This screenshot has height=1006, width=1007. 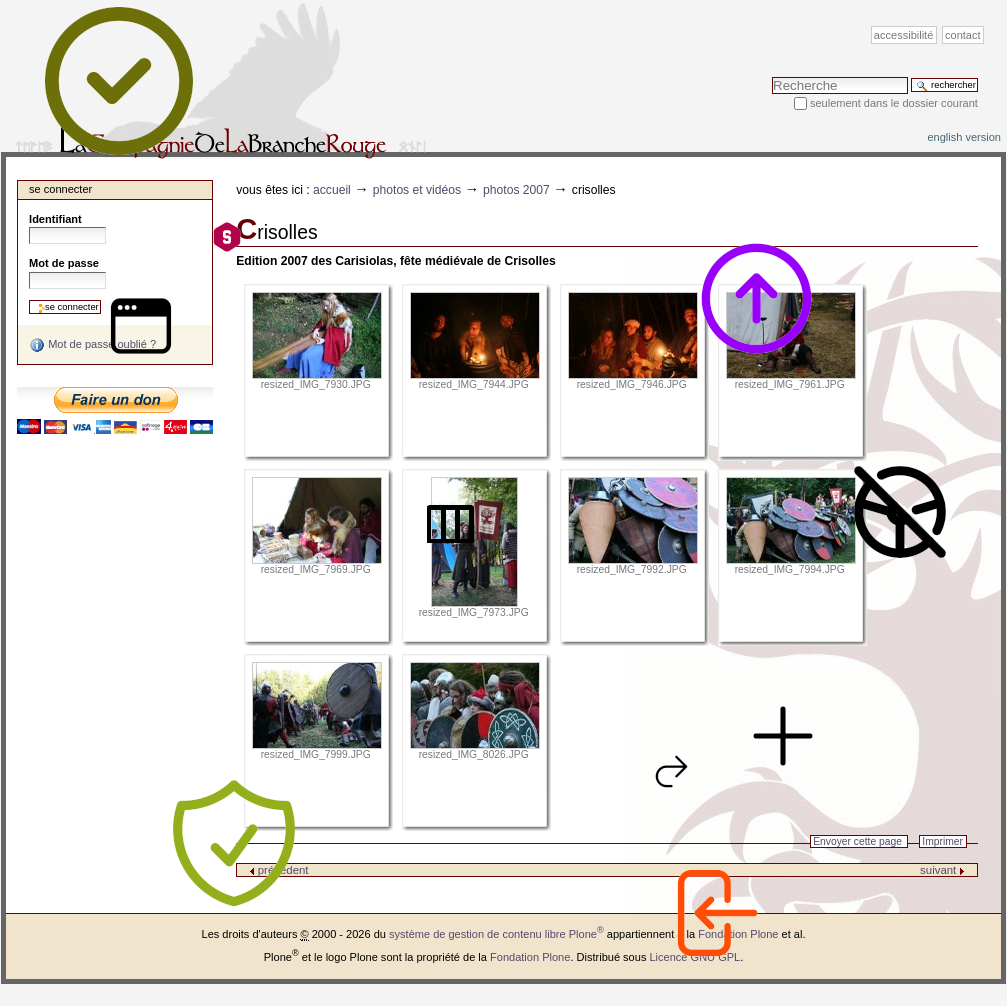 What do you see at coordinates (141, 326) in the screenshot?
I see `open a new window` at bounding box center [141, 326].